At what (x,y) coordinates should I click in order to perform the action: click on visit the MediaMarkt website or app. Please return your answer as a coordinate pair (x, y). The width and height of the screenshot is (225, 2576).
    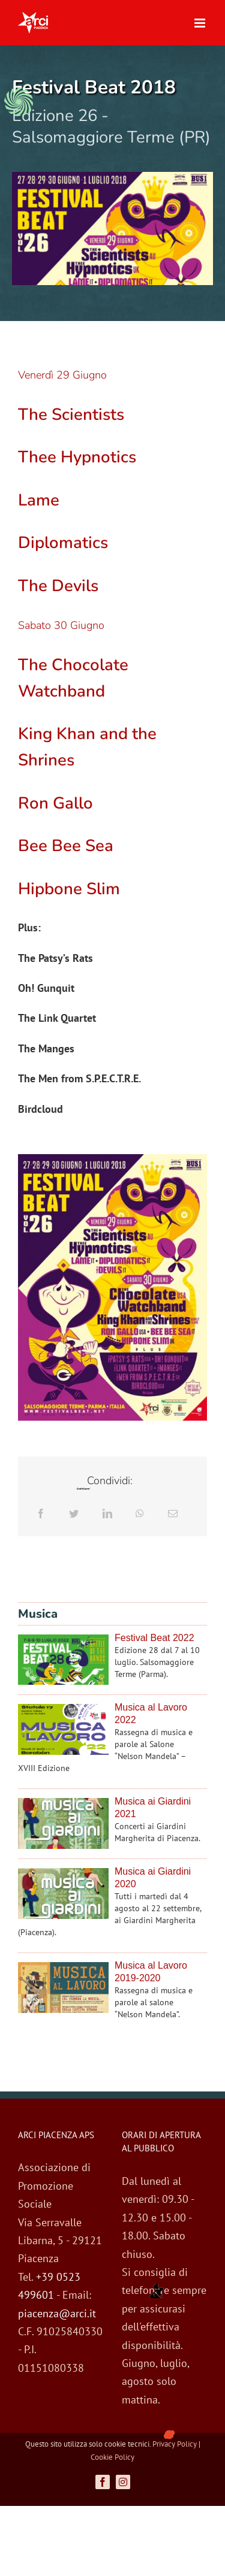
    Looking at the image, I should click on (19, 102).